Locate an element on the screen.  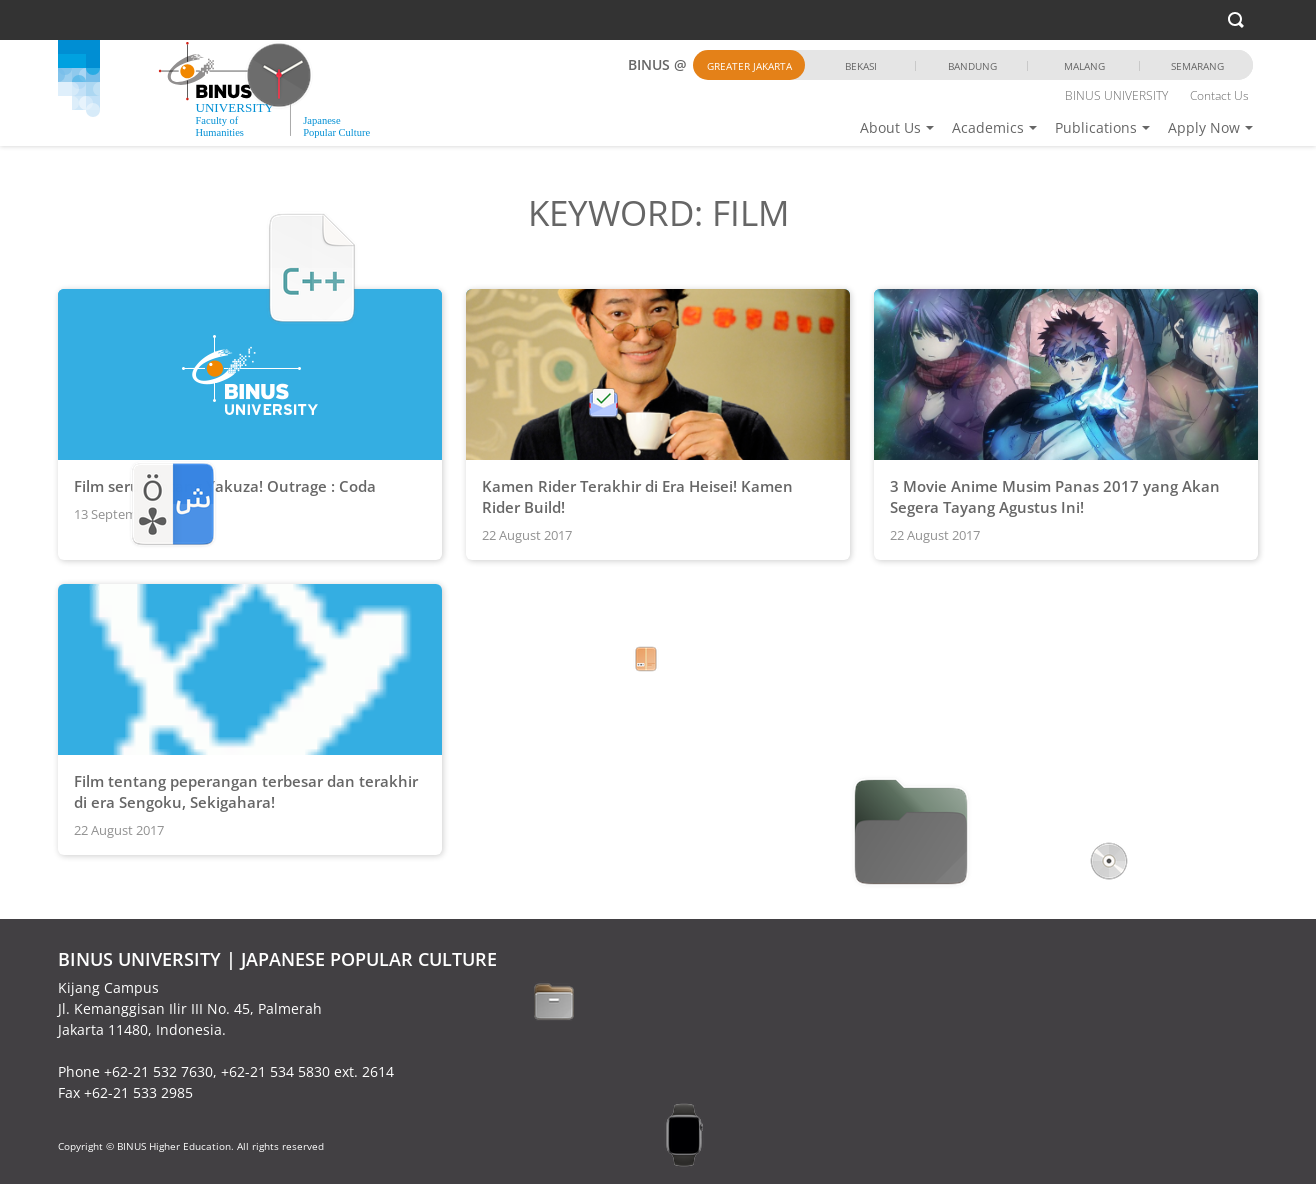
access DVD-ROM drive is located at coordinates (1109, 861).